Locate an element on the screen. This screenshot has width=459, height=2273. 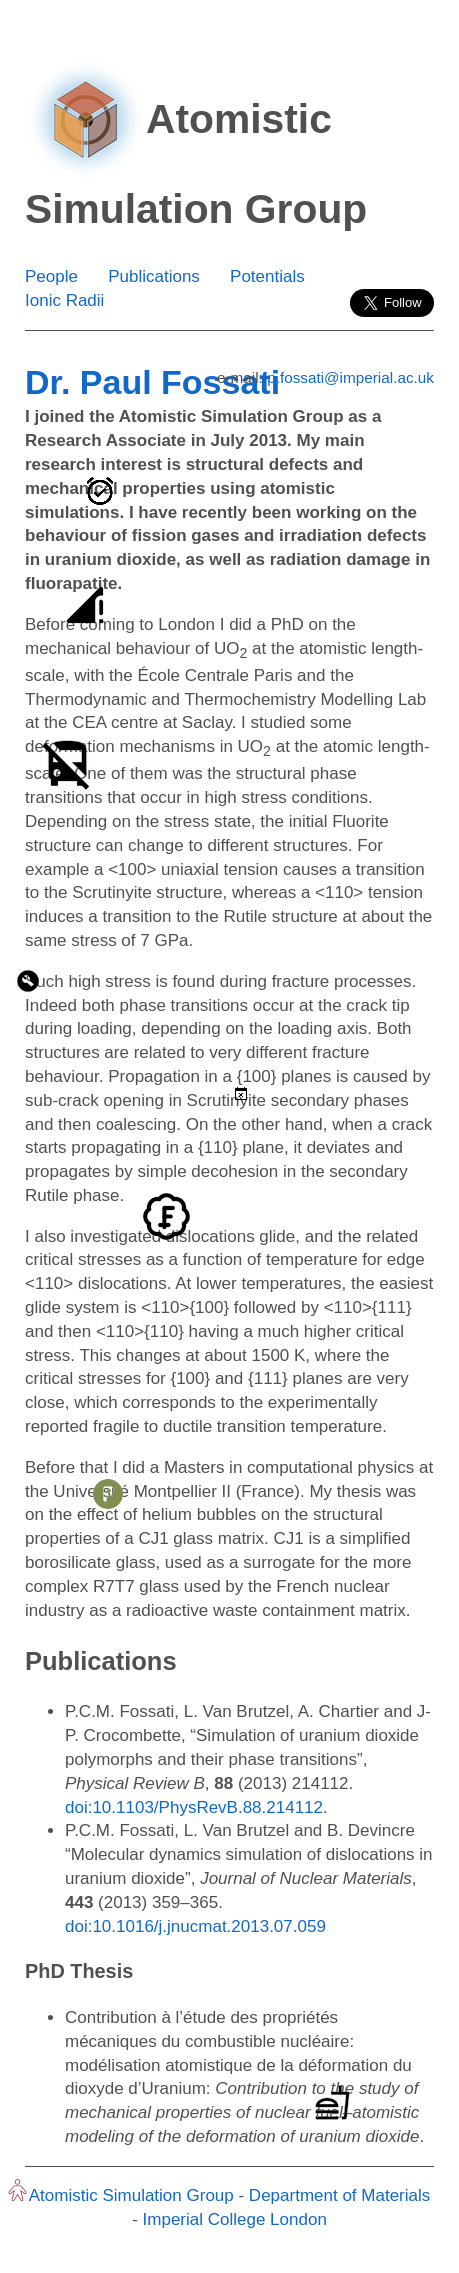
access settings or configuration options is located at coordinates (28, 981).